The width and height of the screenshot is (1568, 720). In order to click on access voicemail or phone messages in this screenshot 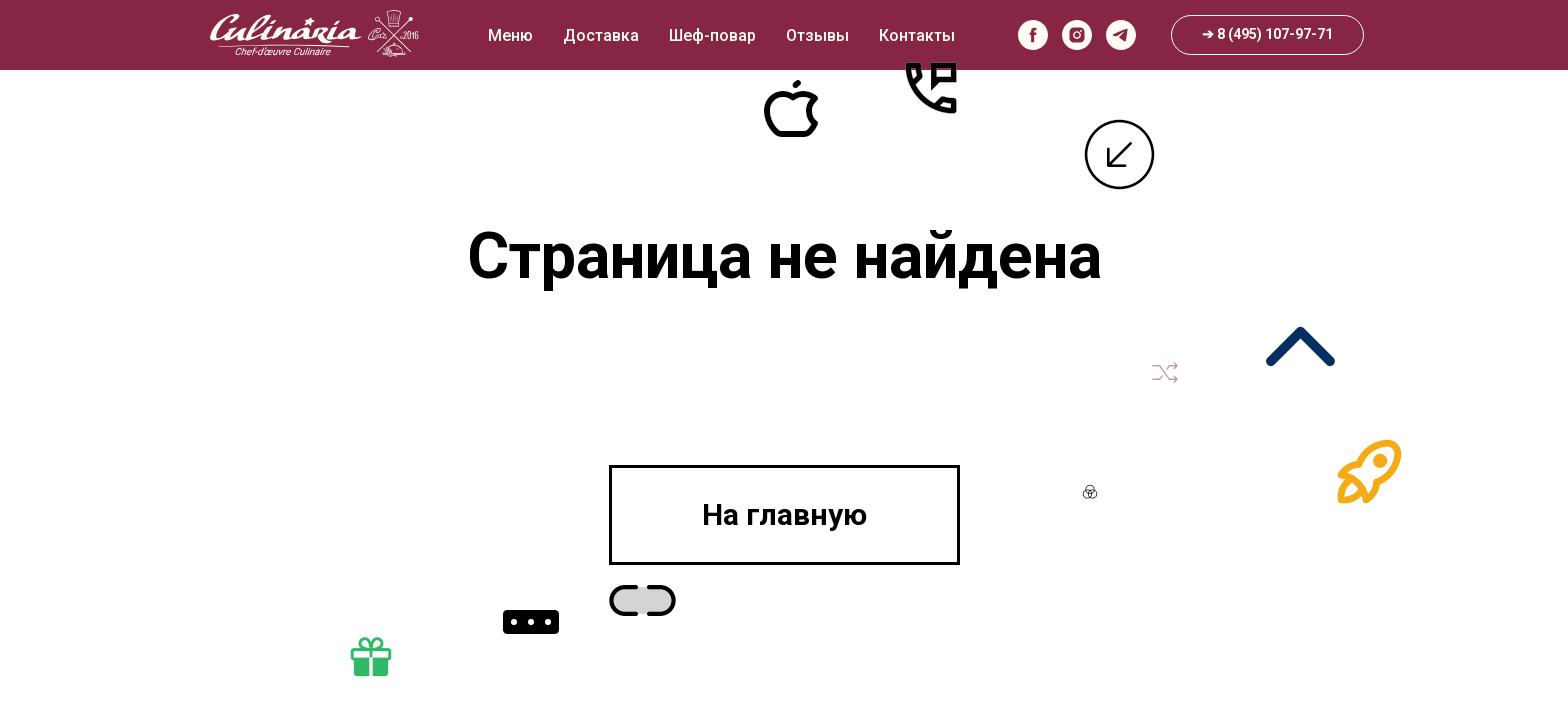, I will do `click(931, 88)`.